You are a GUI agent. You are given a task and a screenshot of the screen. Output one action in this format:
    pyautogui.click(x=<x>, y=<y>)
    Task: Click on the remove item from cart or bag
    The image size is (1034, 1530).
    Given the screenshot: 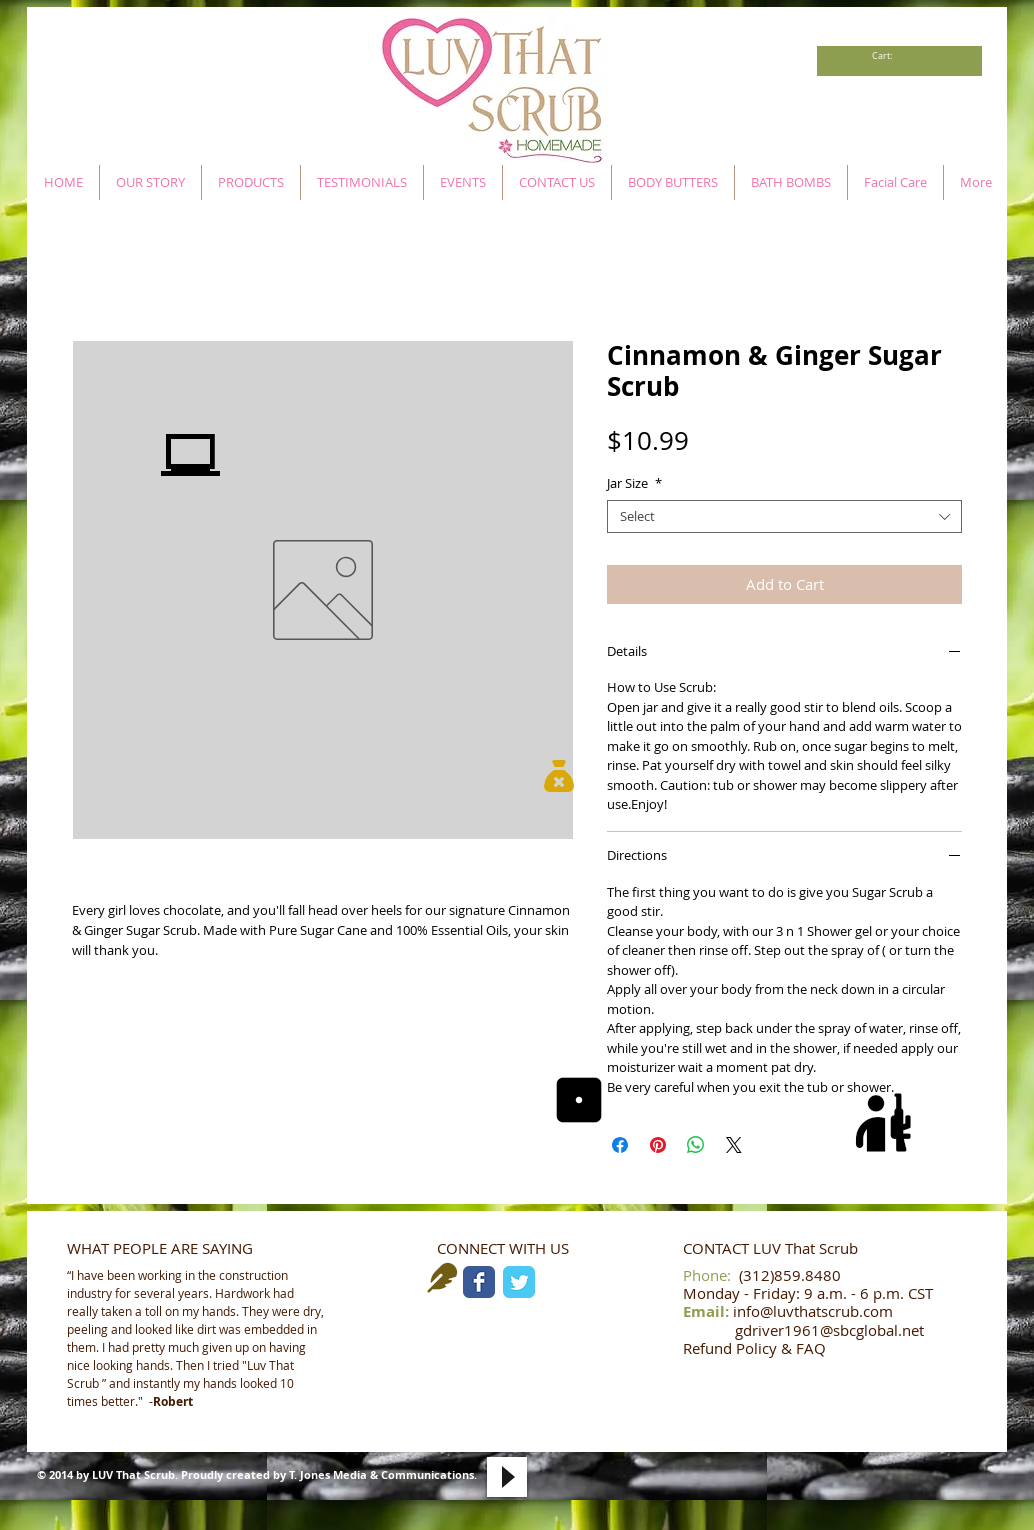 What is the action you would take?
    pyautogui.click(x=559, y=776)
    